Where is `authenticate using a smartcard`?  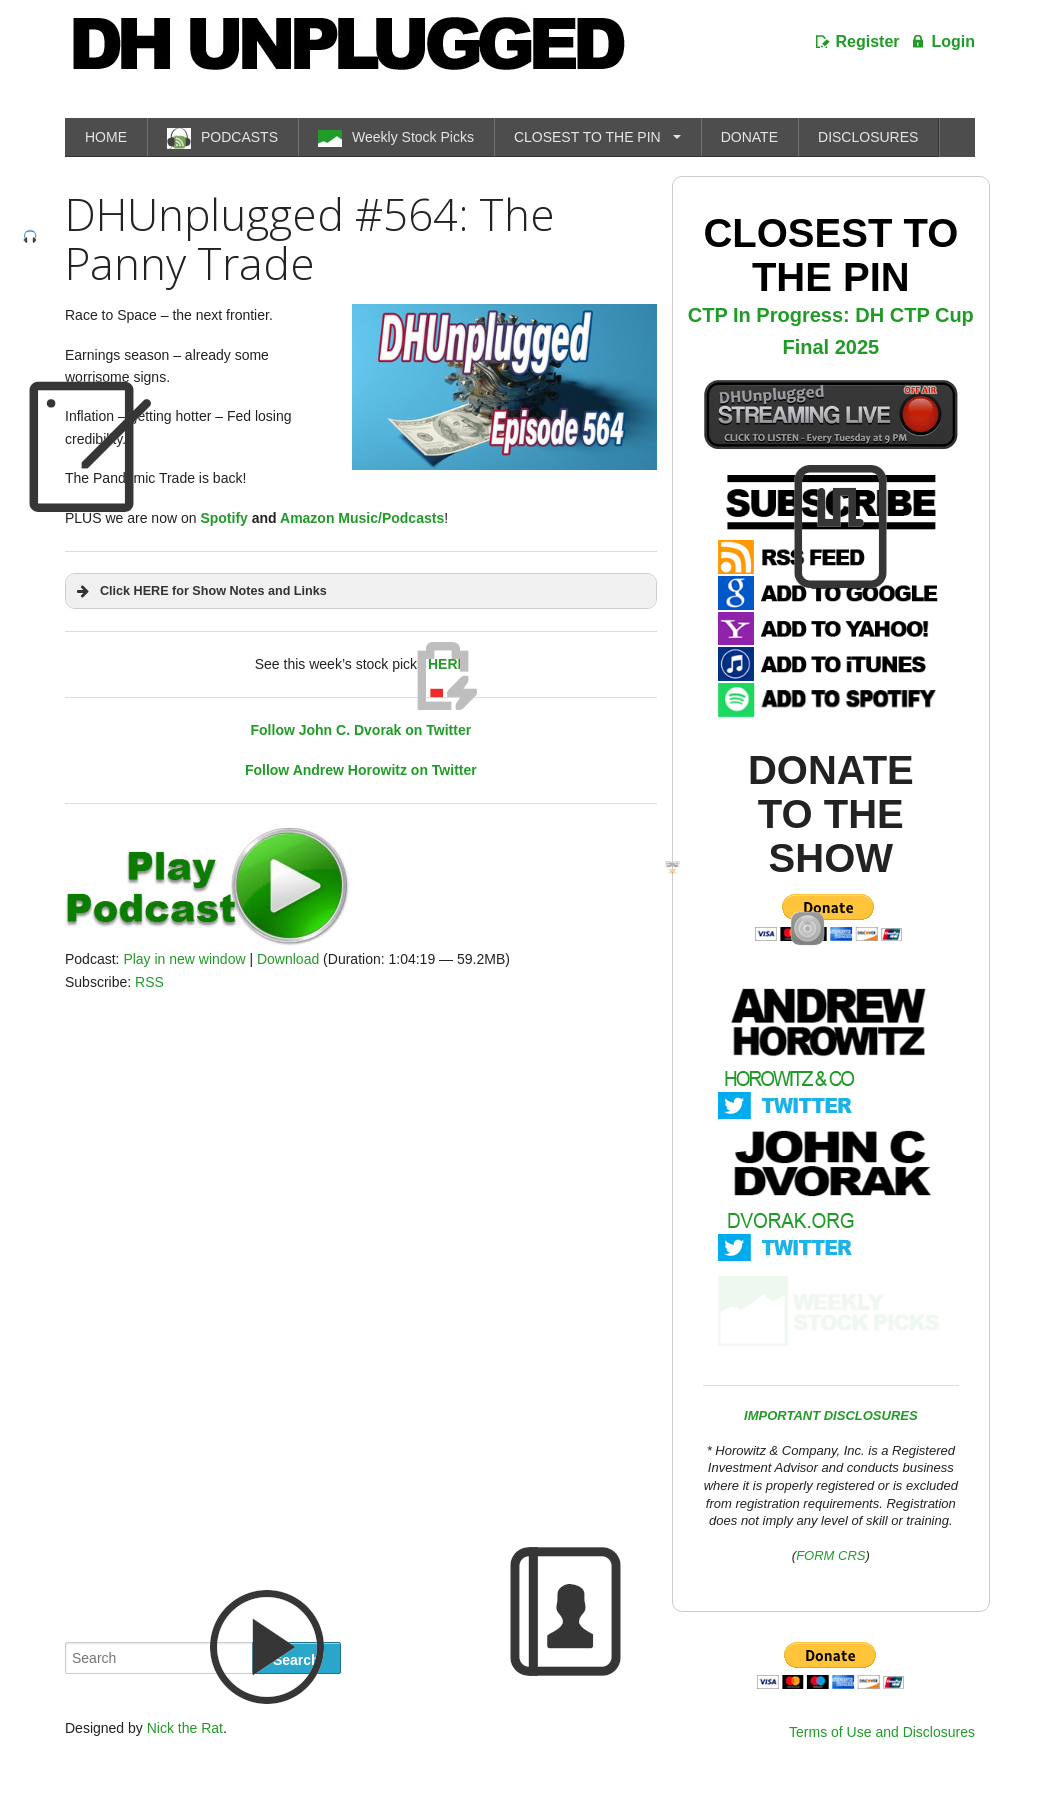 authenticate using a smartcard is located at coordinates (840, 526).